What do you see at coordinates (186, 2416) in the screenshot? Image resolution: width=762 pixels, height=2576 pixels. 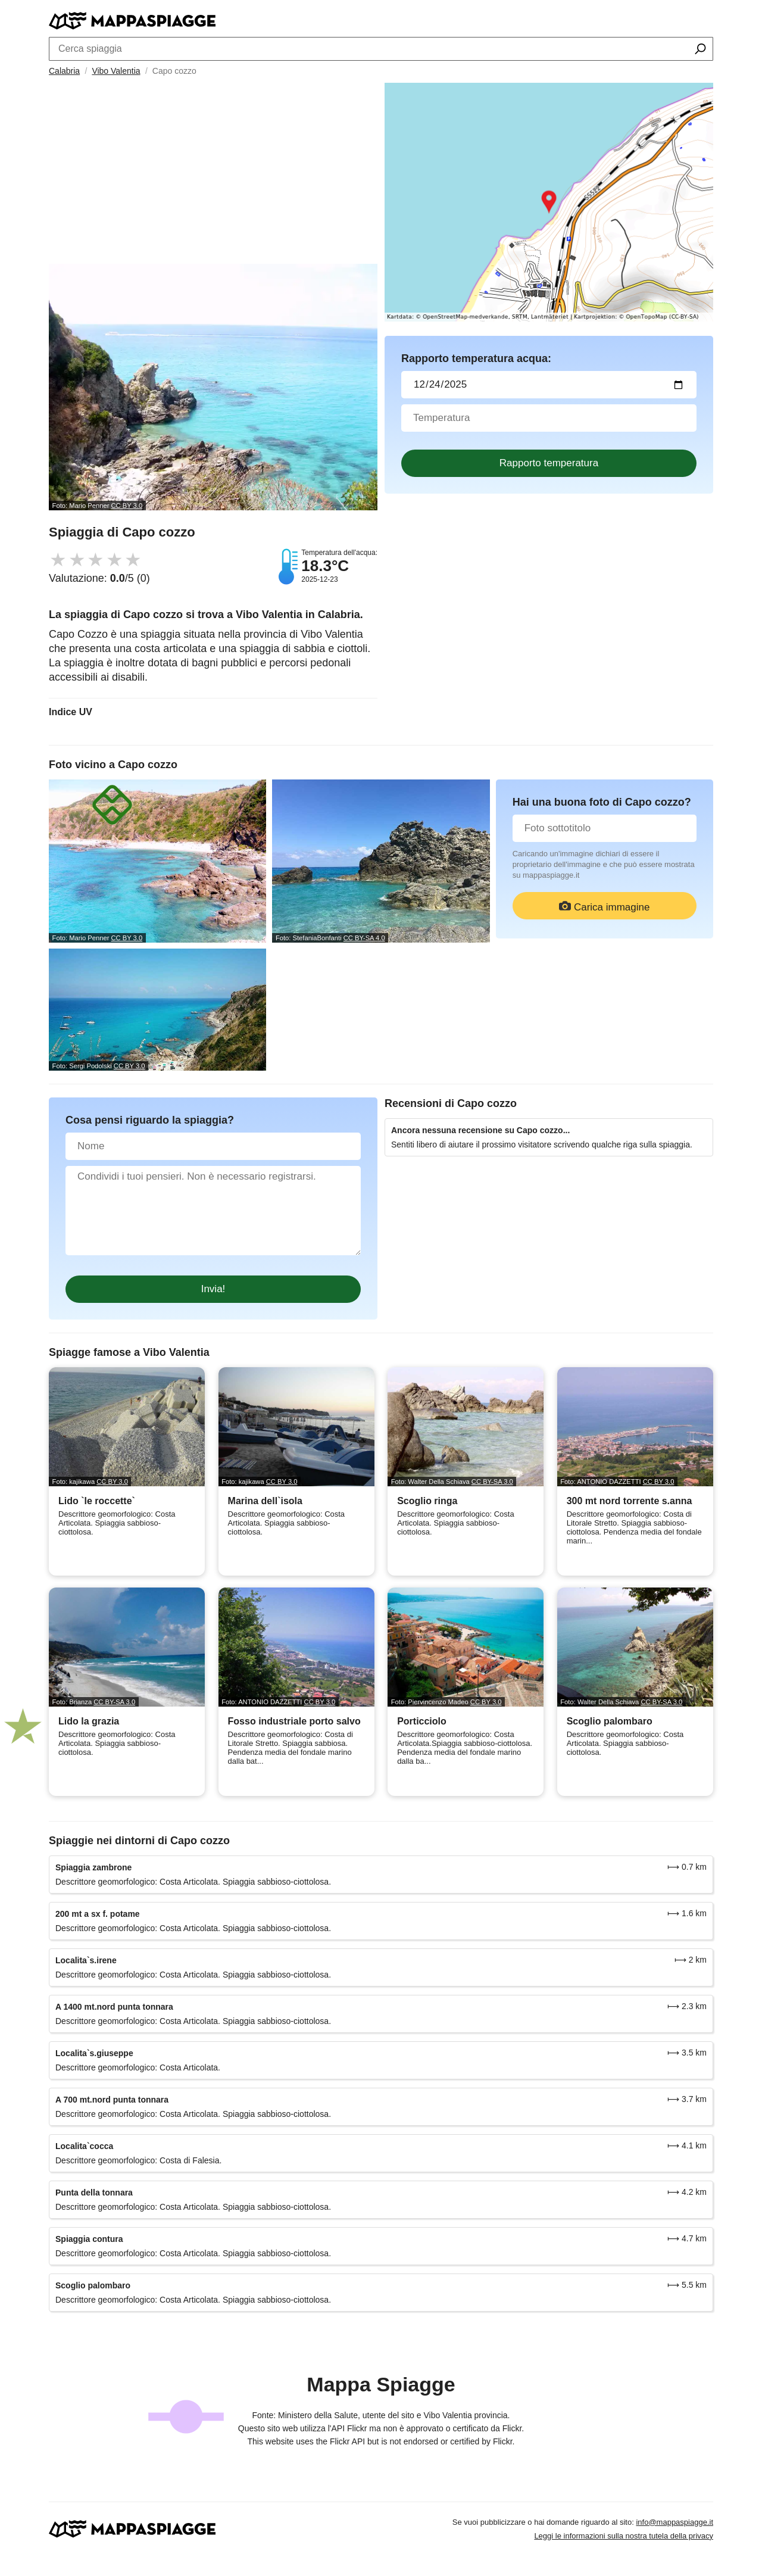 I see `view commit details in version control` at bounding box center [186, 2416].